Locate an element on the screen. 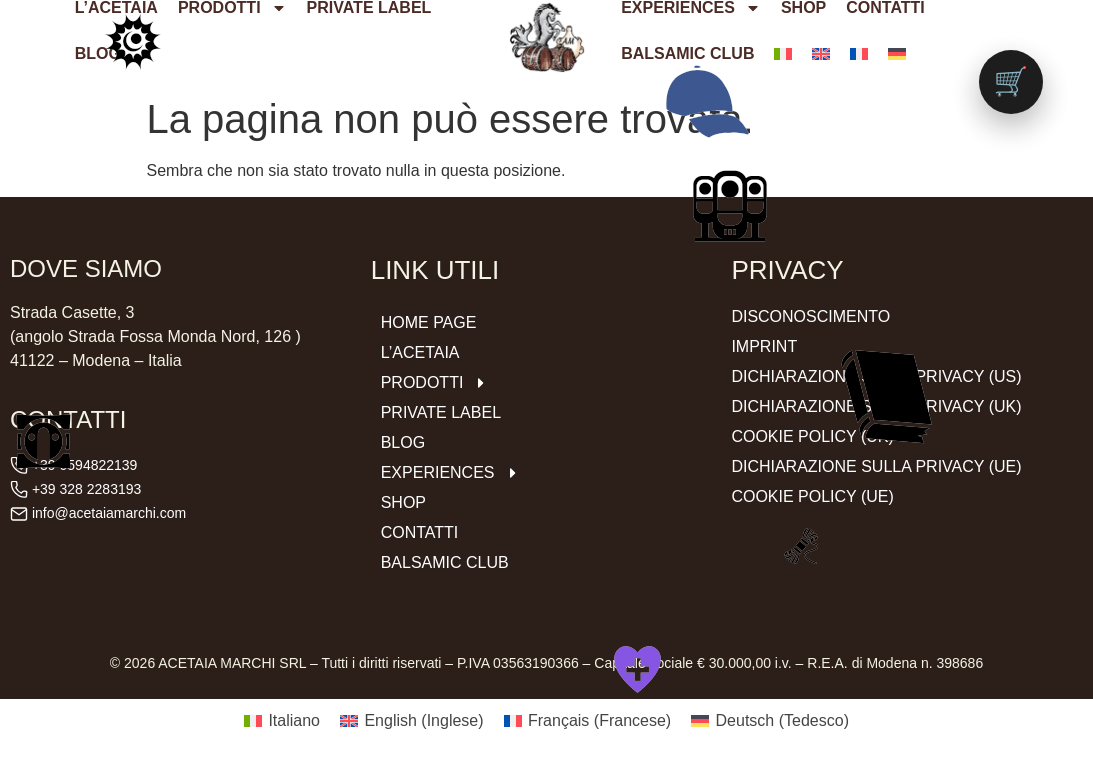  add to favorites is located at coordinates (637, 669).